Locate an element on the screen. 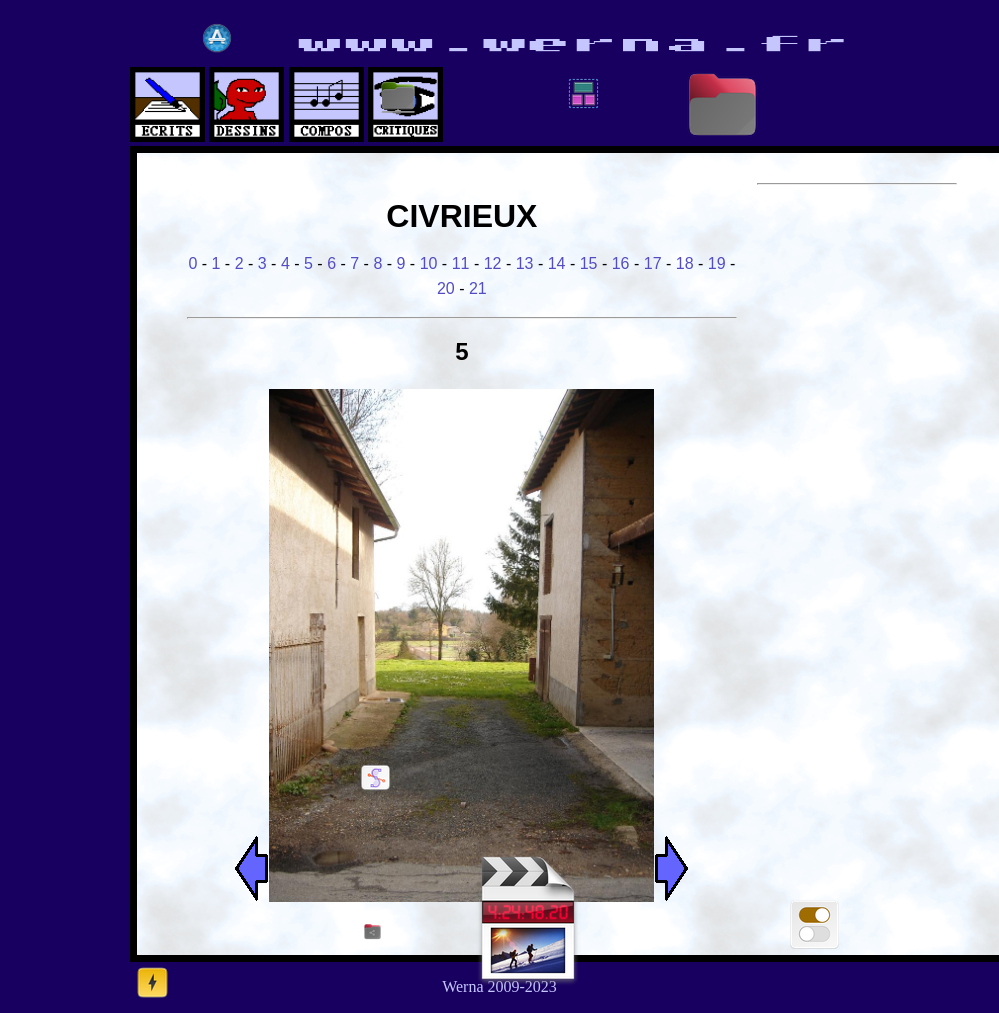  select all items in the current view is located at coordinates (583, 93).